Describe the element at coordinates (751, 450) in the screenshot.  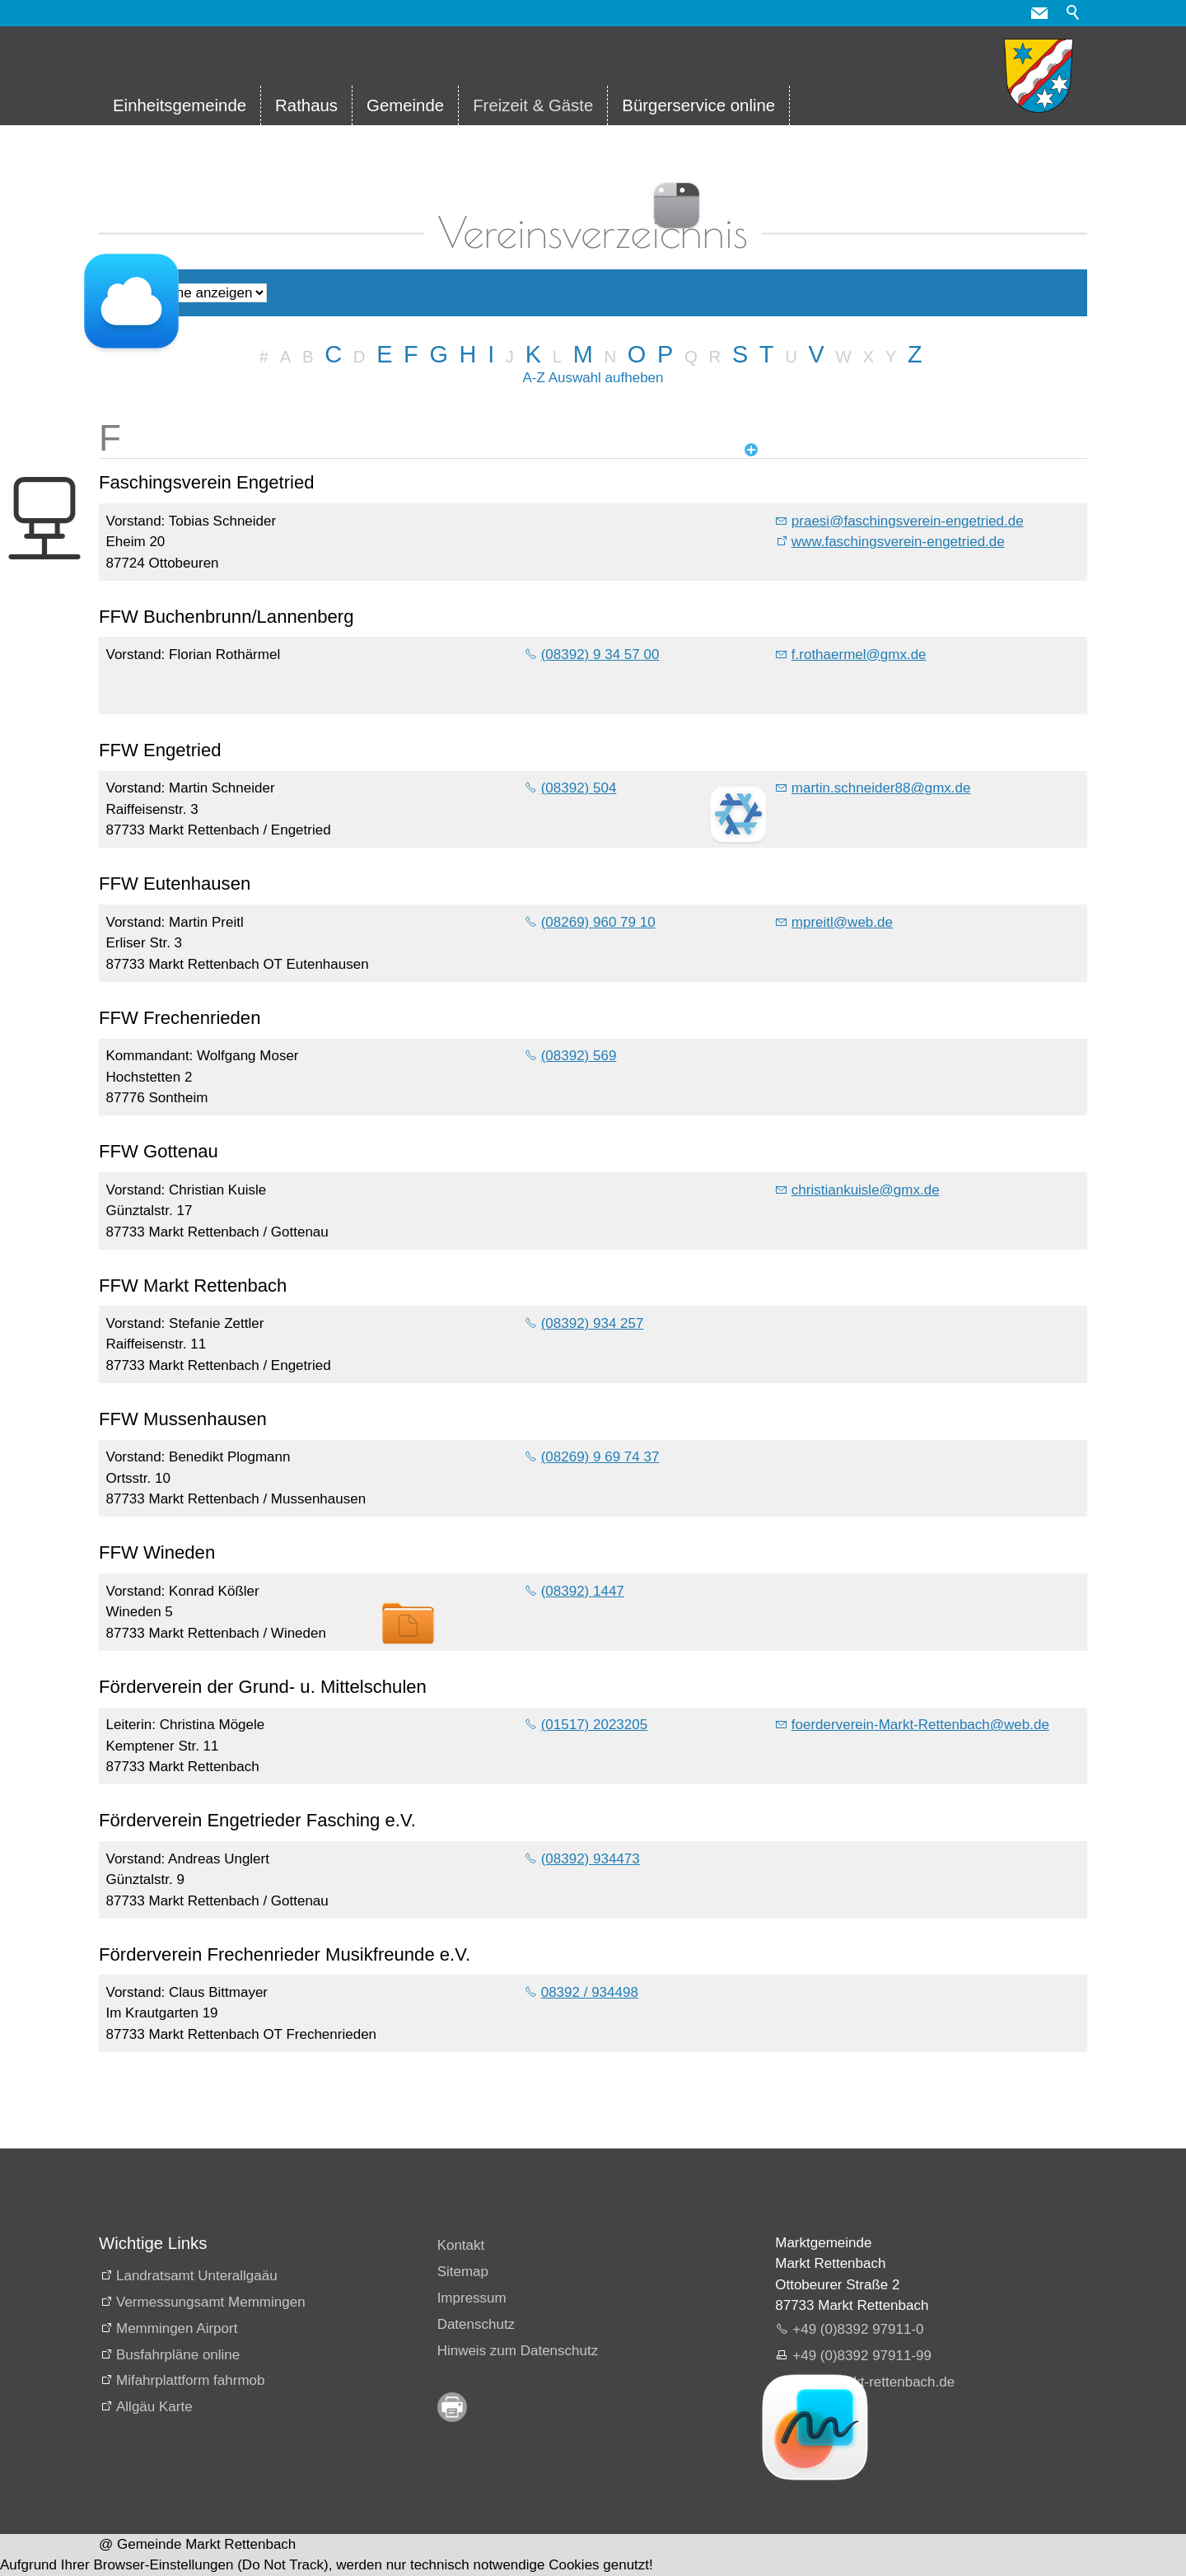
I see `indicates a newly added item or file` at that location.